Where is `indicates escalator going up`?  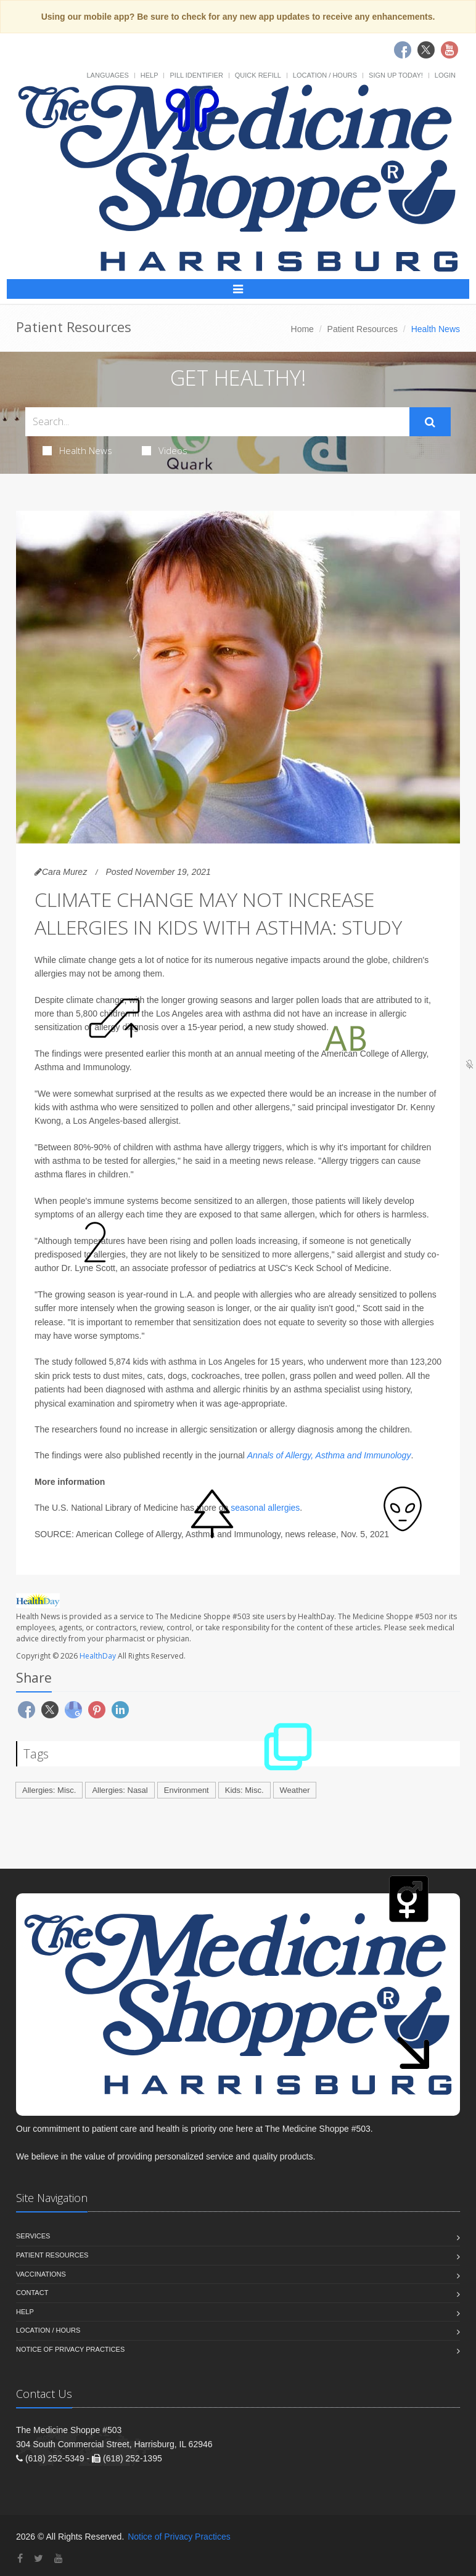 indicates escalator going up is located at coordinates (114, 1018).